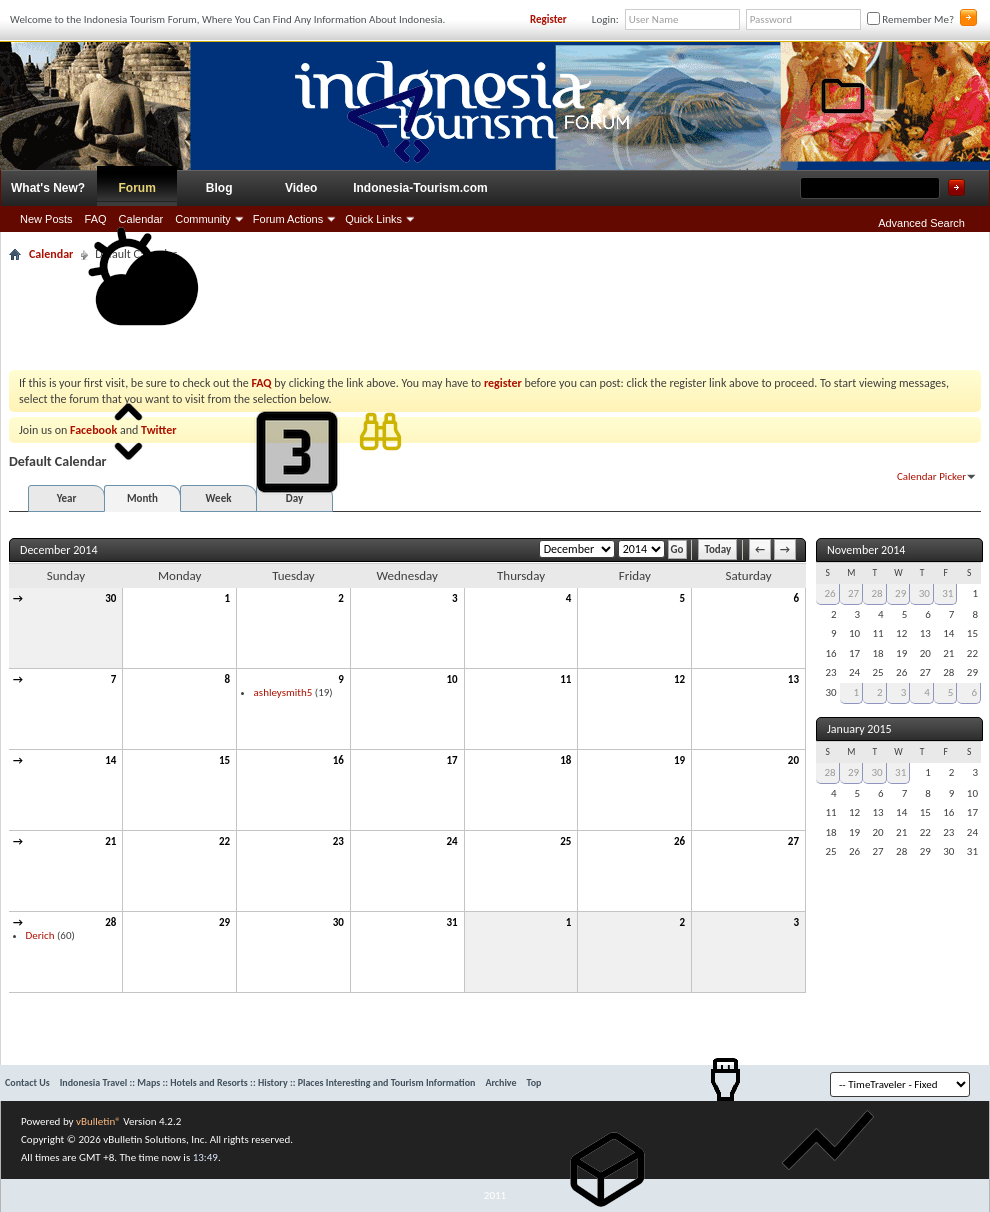  Describe the element at coordinates (387, 124) in the screenshot. I see `access location-based developer tools` at that location.